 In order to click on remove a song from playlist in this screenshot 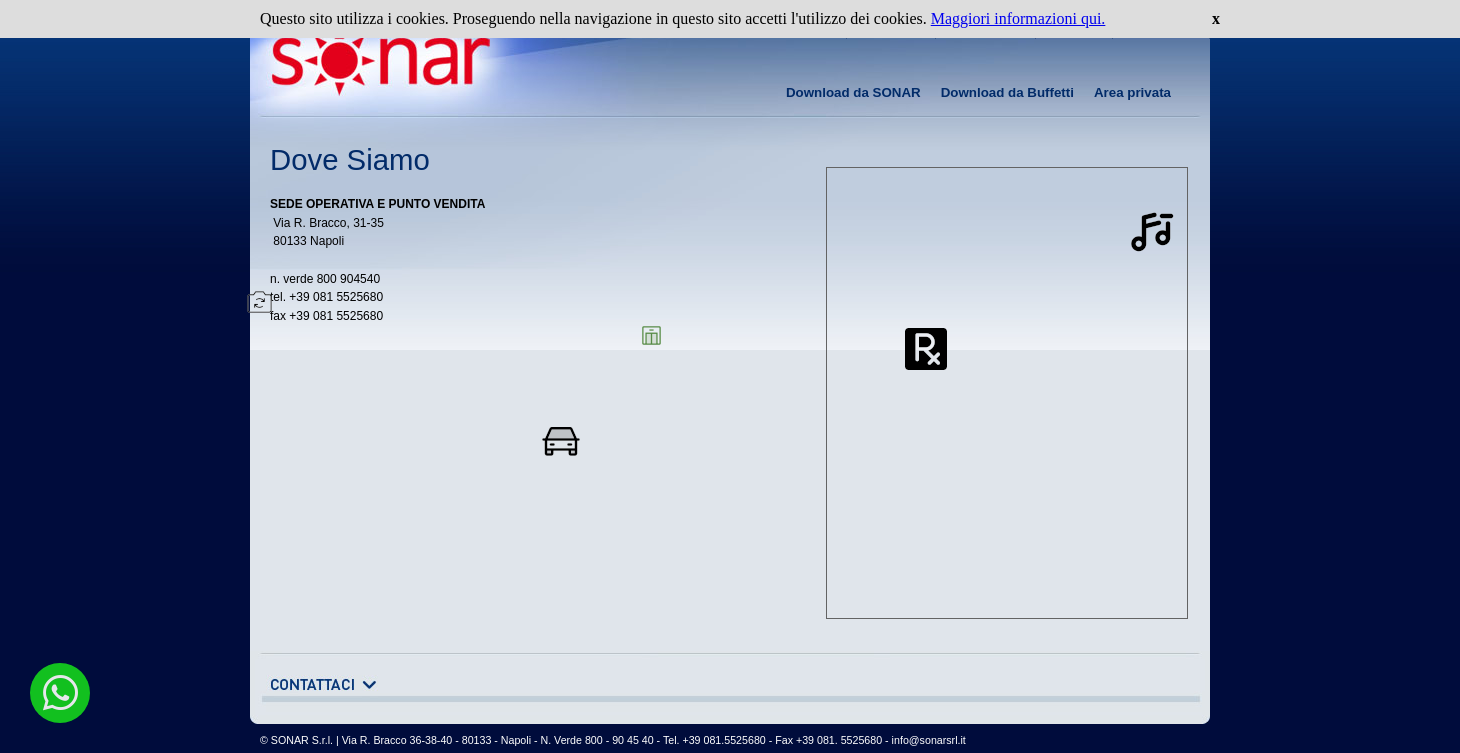, I will do `click(1153, 231)`.